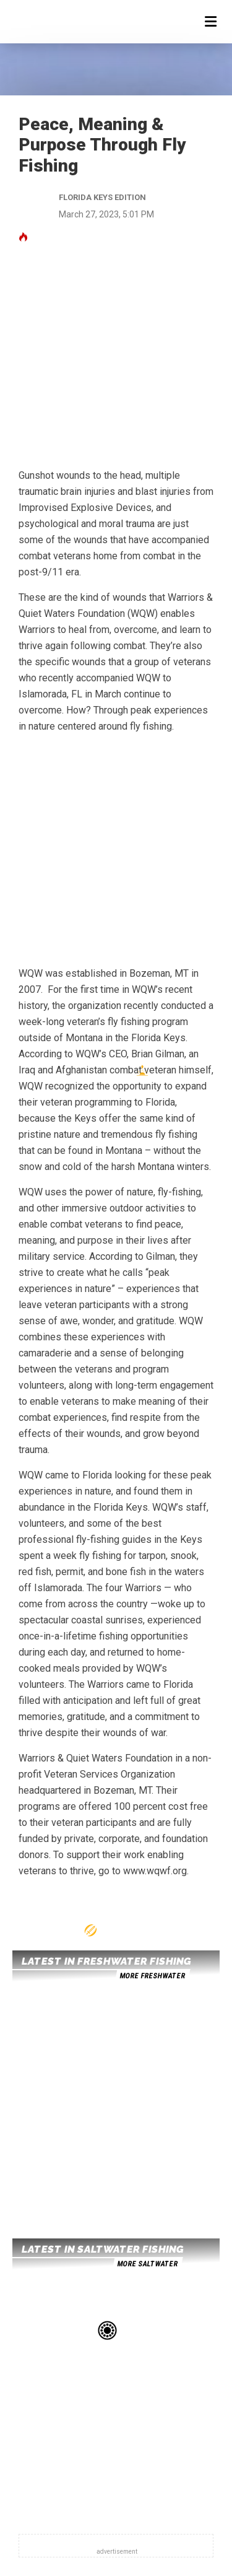 This screenshot has height=2576, width=232. I want to click on rotary dial or vintage phone interface, so click(107, 2330).